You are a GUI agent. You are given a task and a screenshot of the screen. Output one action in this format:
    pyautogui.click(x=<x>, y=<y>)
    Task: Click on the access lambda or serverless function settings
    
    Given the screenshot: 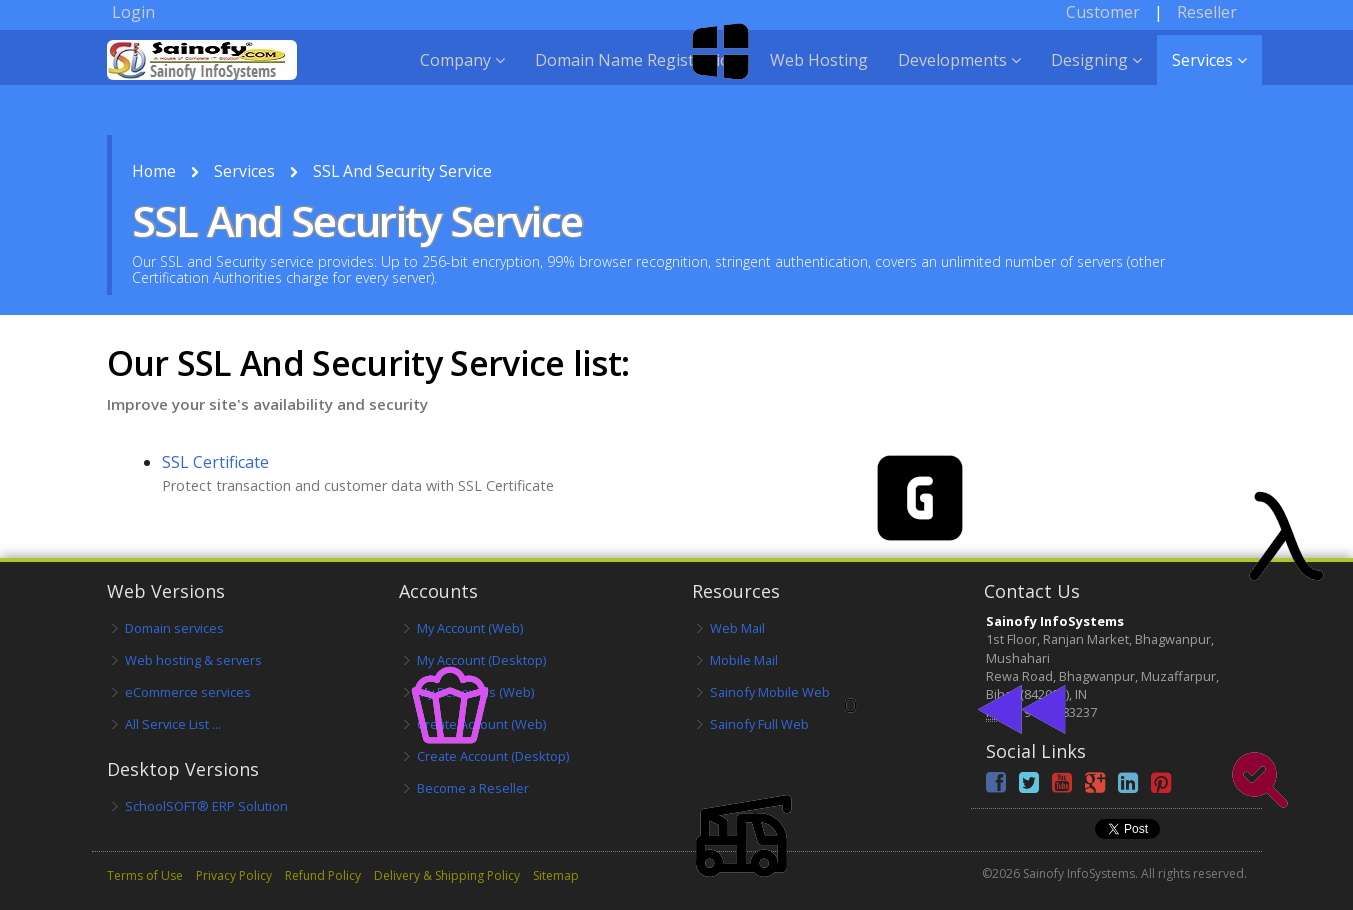 What is the action you would take?
    pyautogui.click(x=1284, y=536)
    